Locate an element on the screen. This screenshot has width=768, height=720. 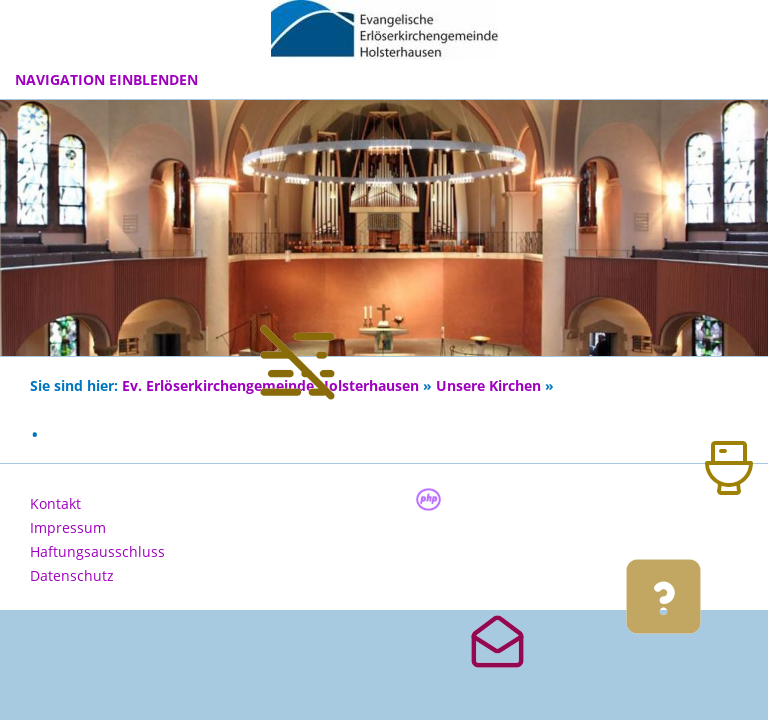
view an opened or read email message is located at coordinates (497, 641).